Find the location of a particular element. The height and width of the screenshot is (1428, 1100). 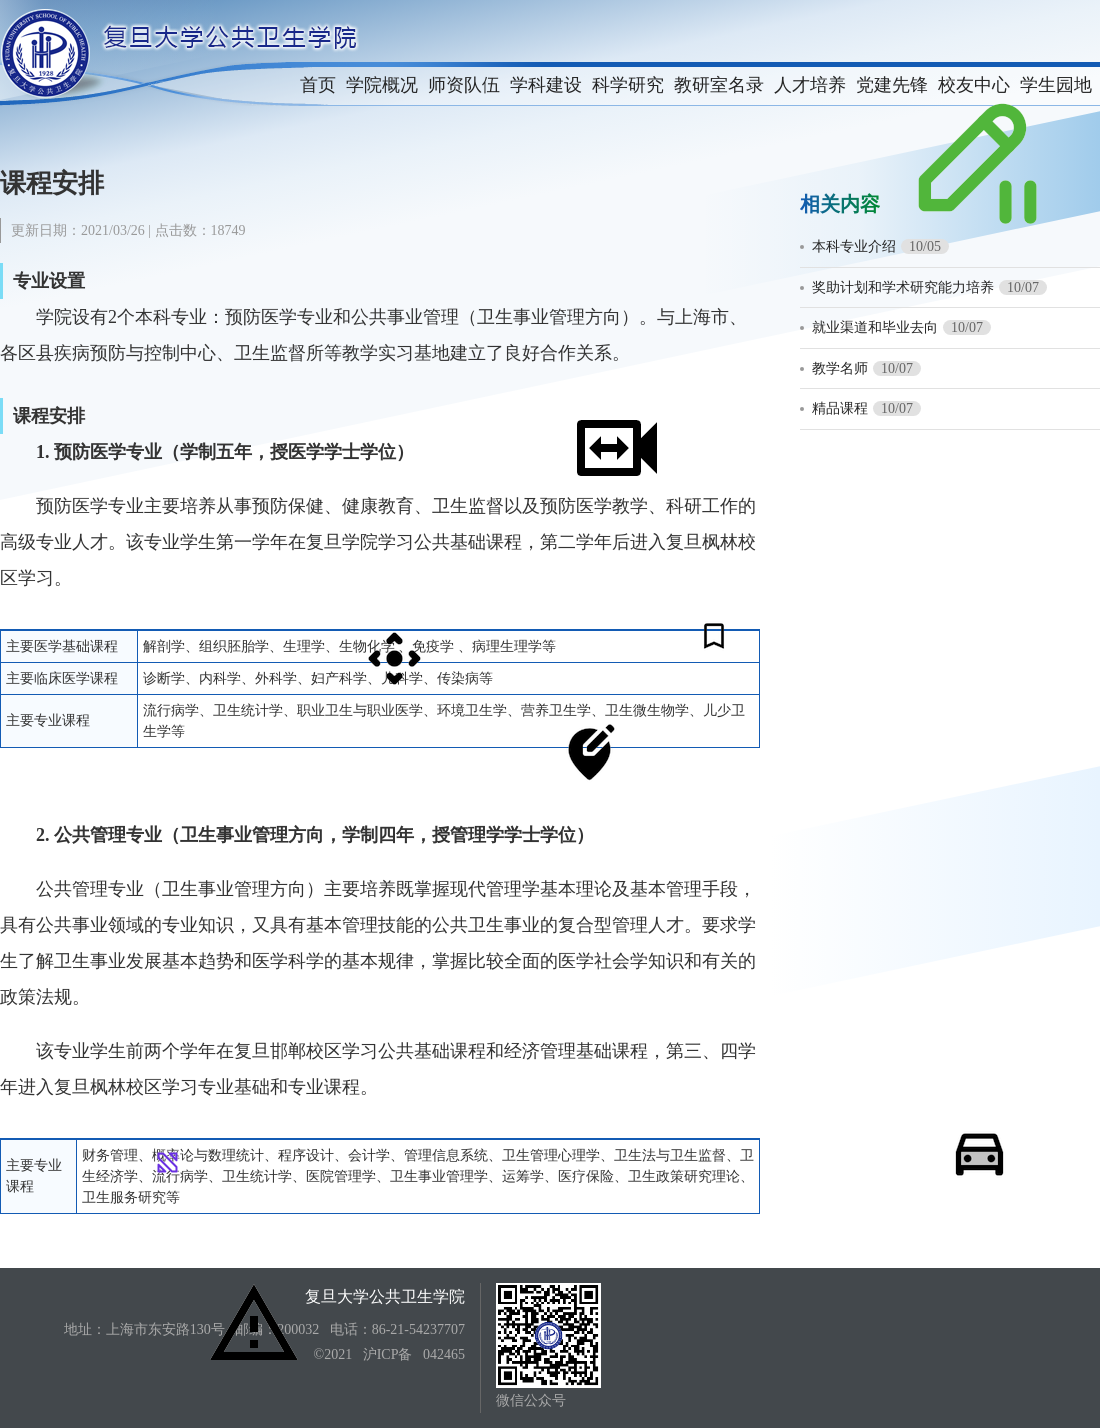

pause editing mode is located at coordinates (974, 155).